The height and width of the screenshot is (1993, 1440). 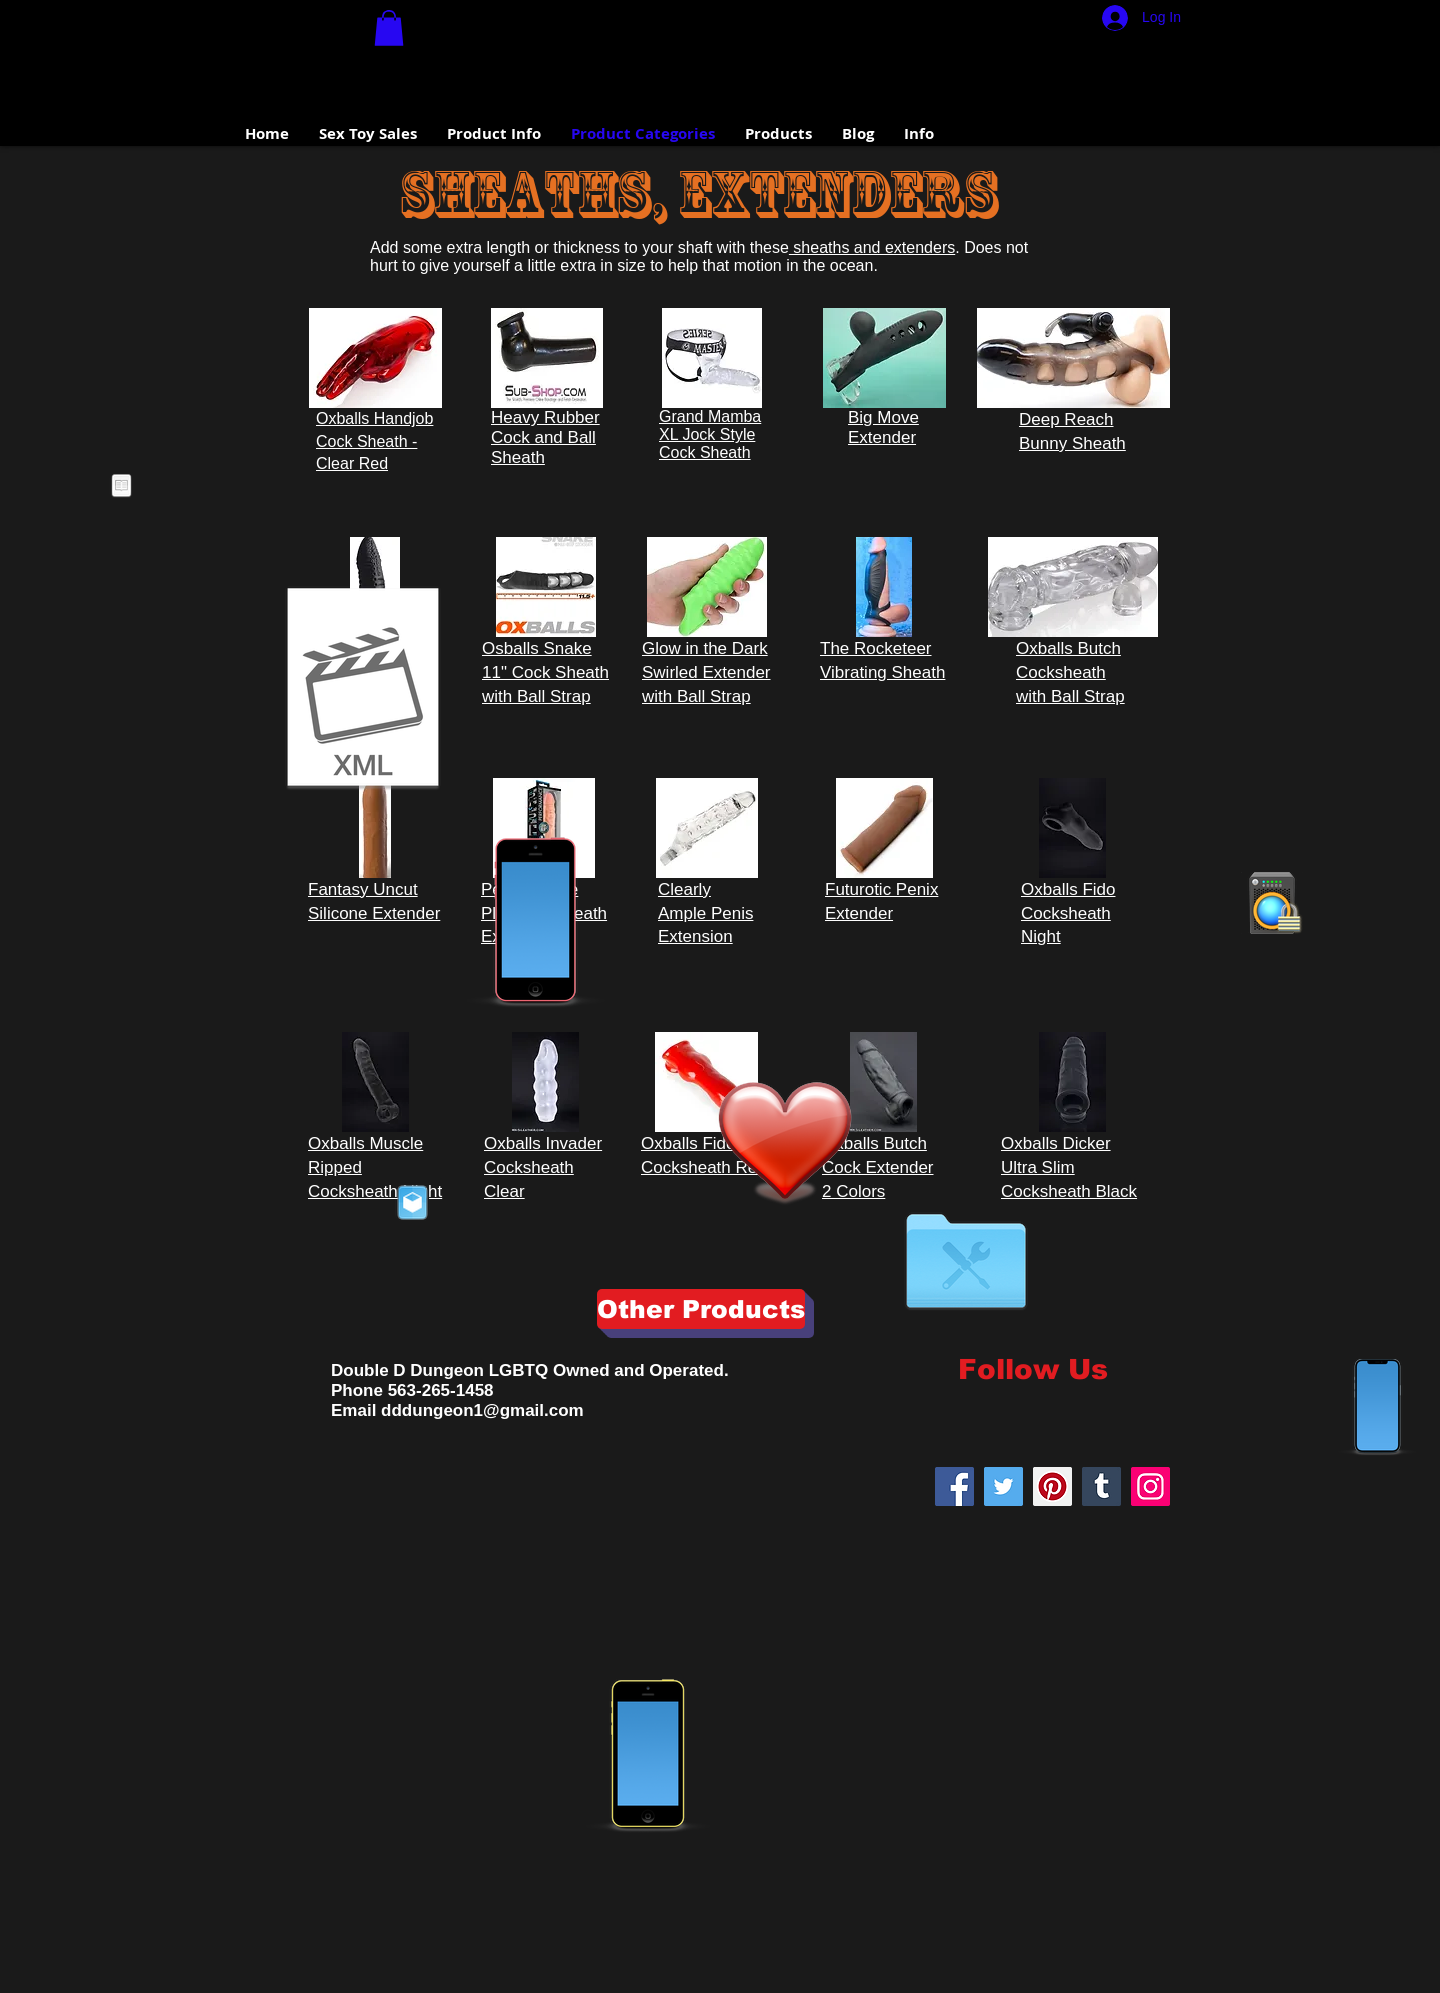 What do you see at coordinates (966, 1261) in the screenshot?
I see `open the utilities folder` at bounding box center [966, 1261].